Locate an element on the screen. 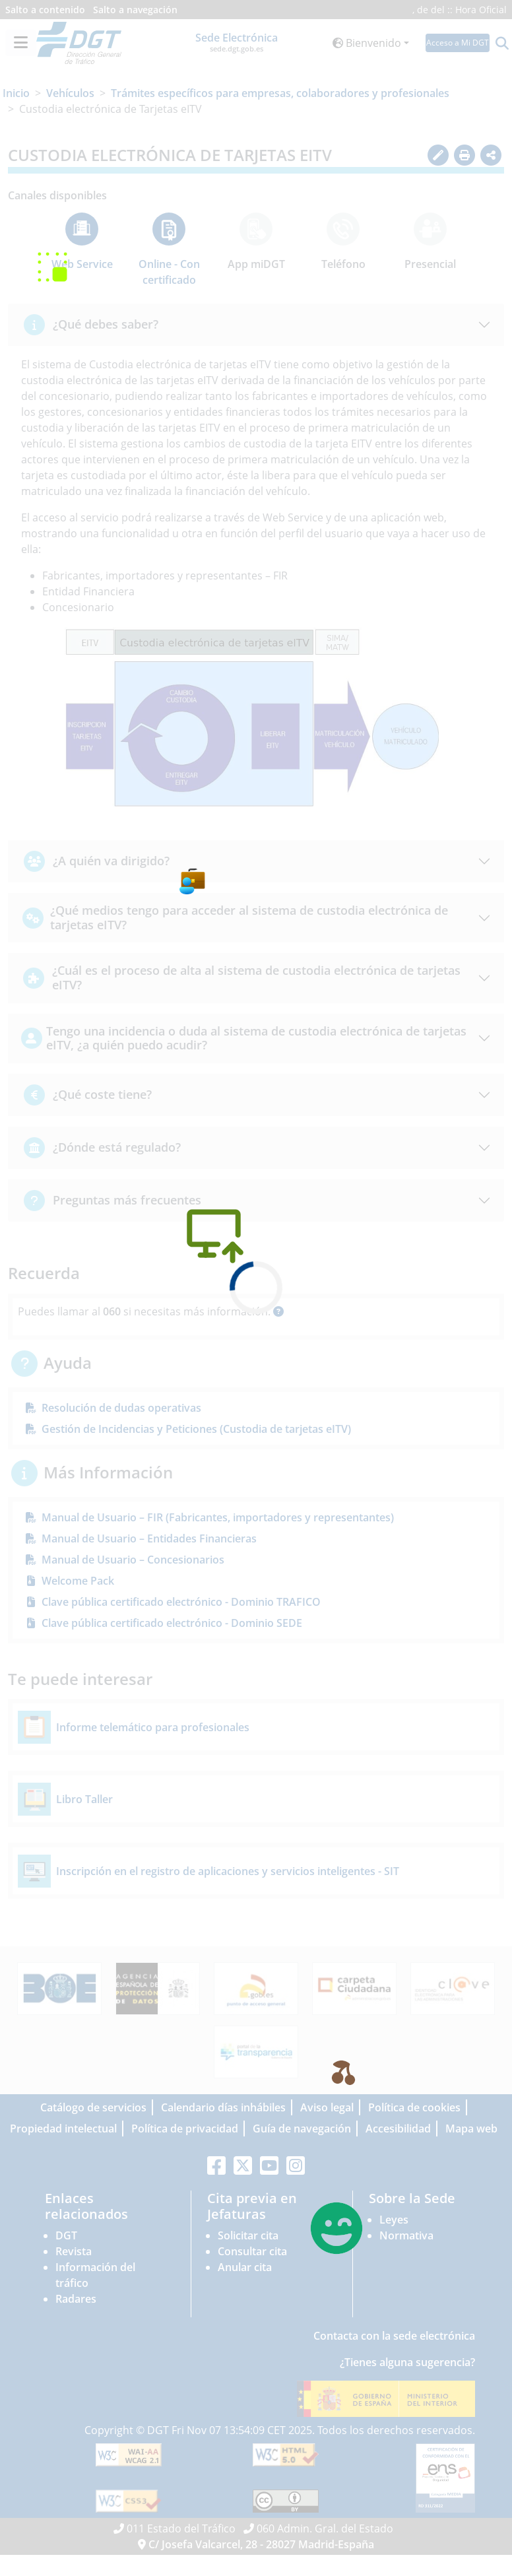  upload content to desktop is located at coordinates (214, 1234).